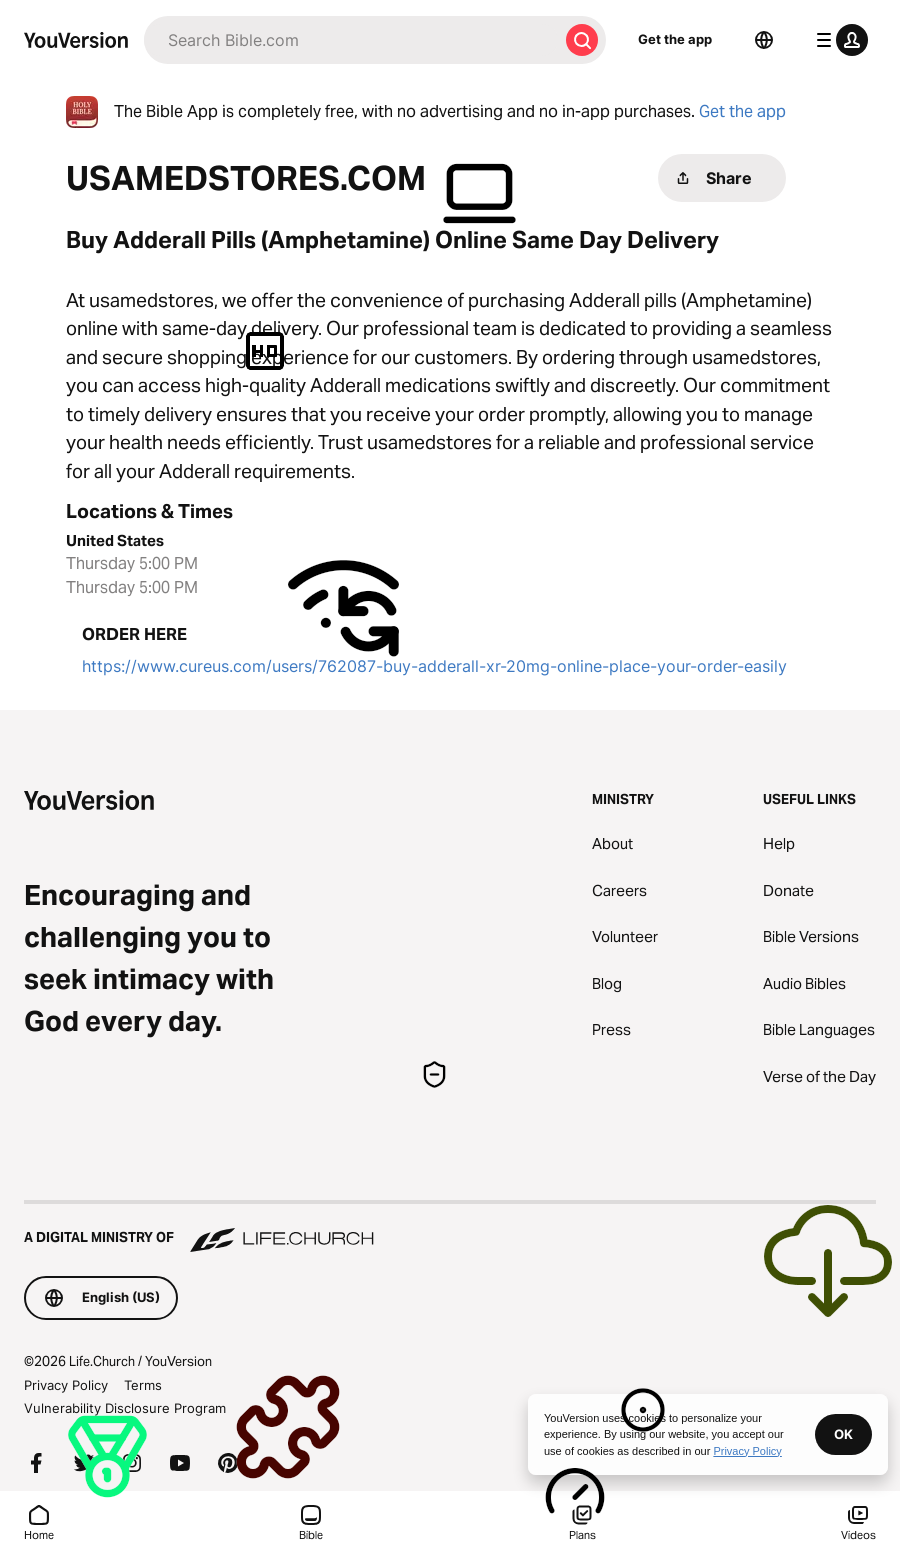 The image size is (900, 1555). I want to click on switch to desktop view, so click(479, 193).